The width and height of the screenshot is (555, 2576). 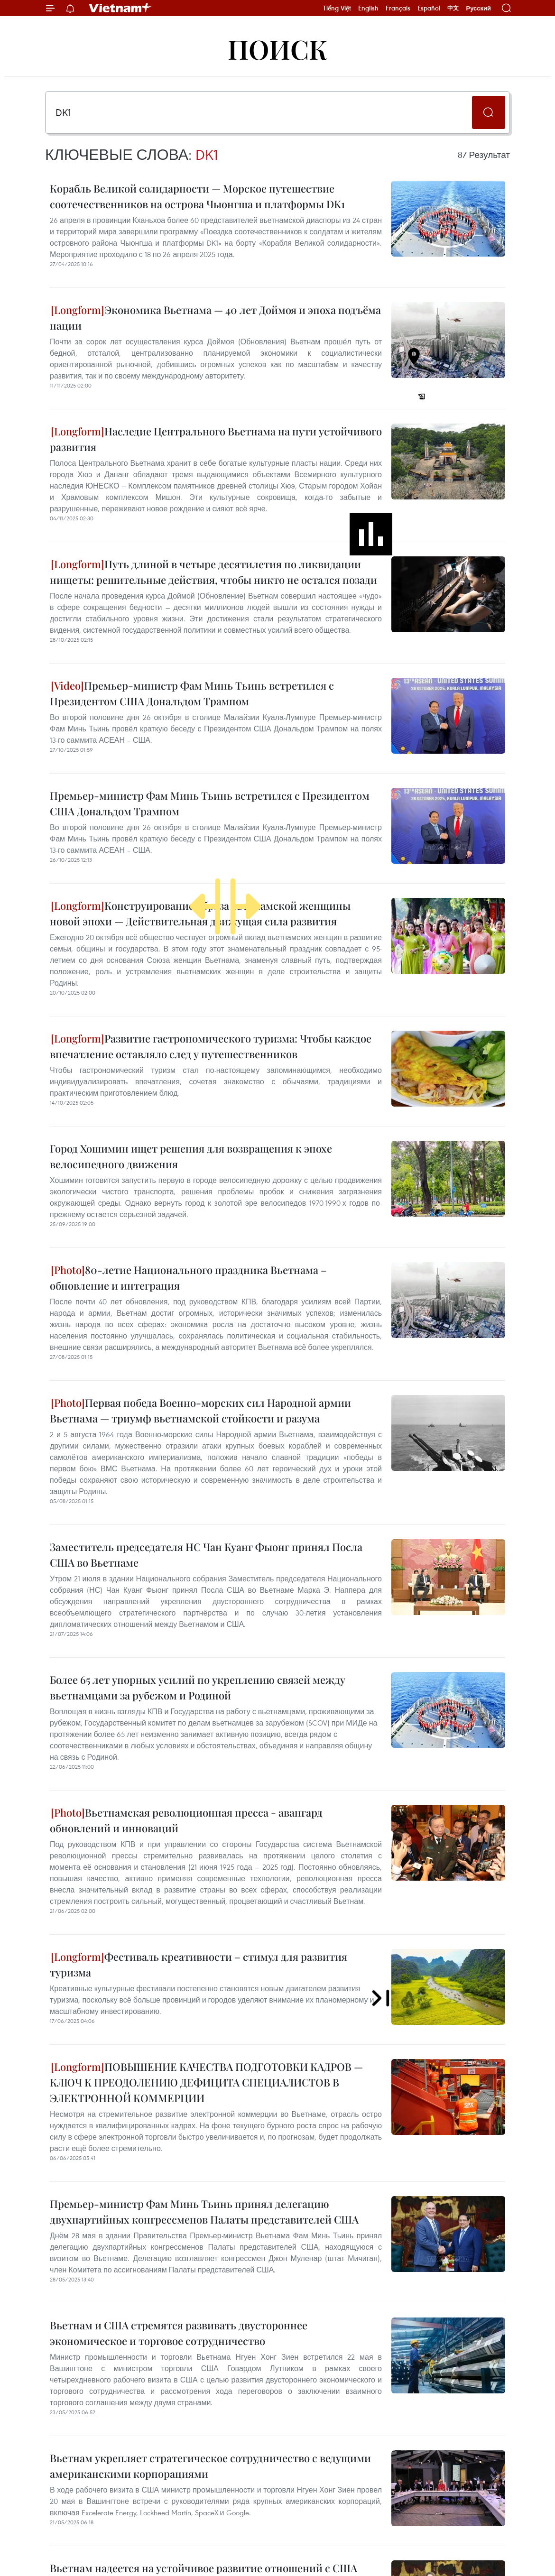 I want to click on split view horizontally, so click(x=225, y=906).